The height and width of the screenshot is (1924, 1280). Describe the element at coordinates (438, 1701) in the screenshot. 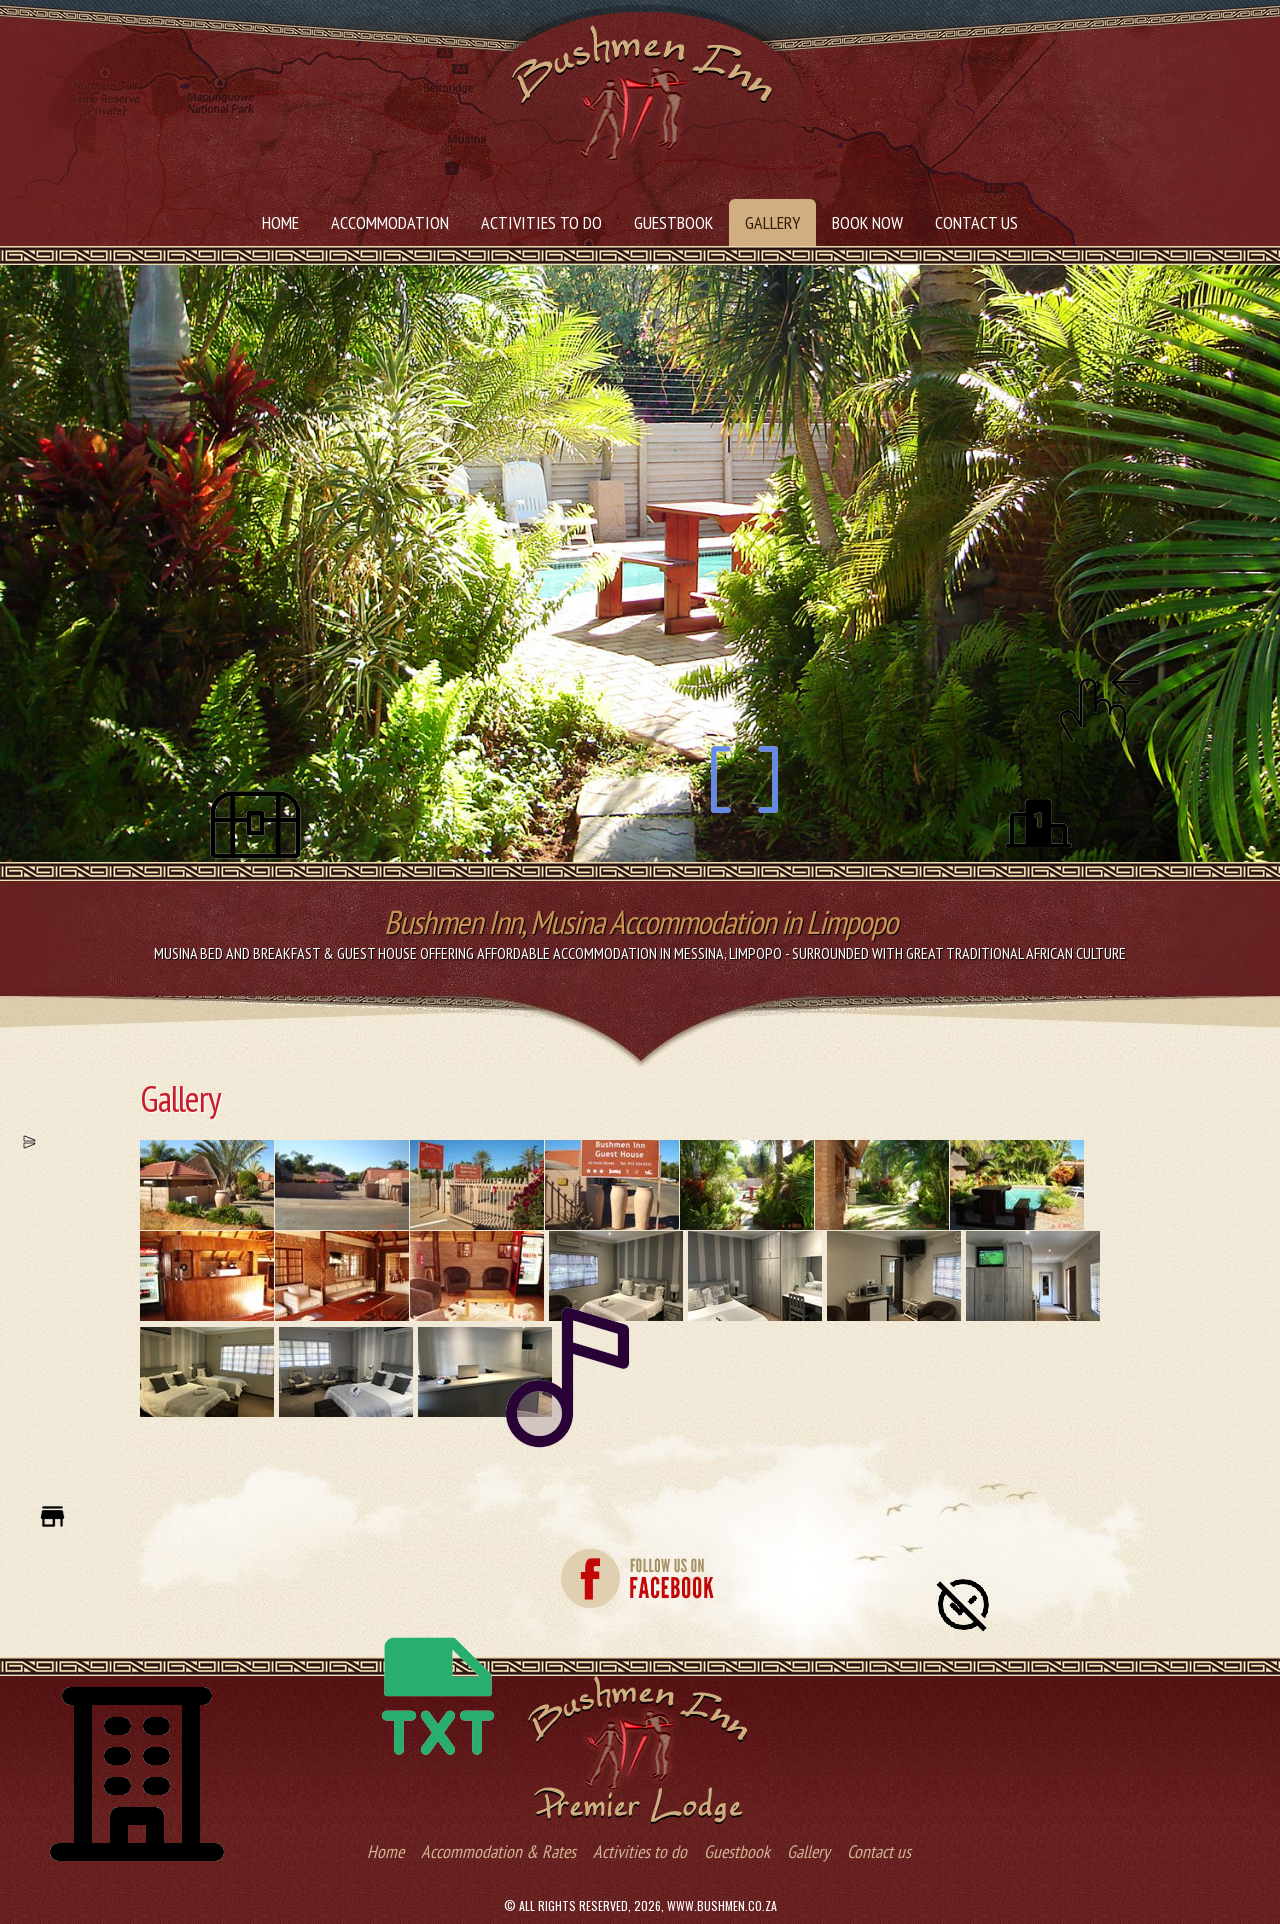

I see `open a plain text file` at that location.